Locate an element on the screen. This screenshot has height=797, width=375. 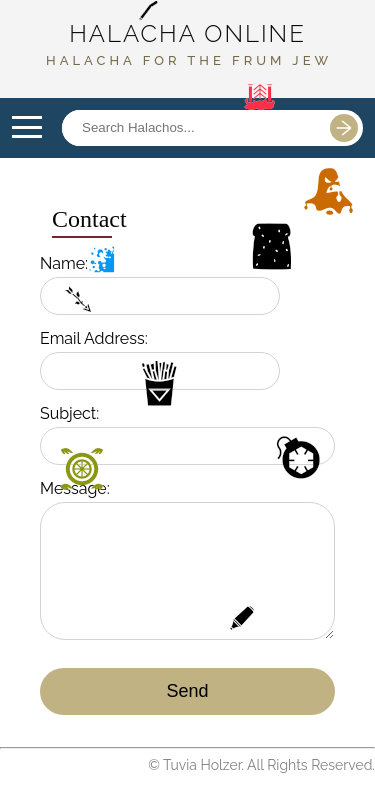
indicates a natural or organic navigation path is located at coordinates (78, 299).